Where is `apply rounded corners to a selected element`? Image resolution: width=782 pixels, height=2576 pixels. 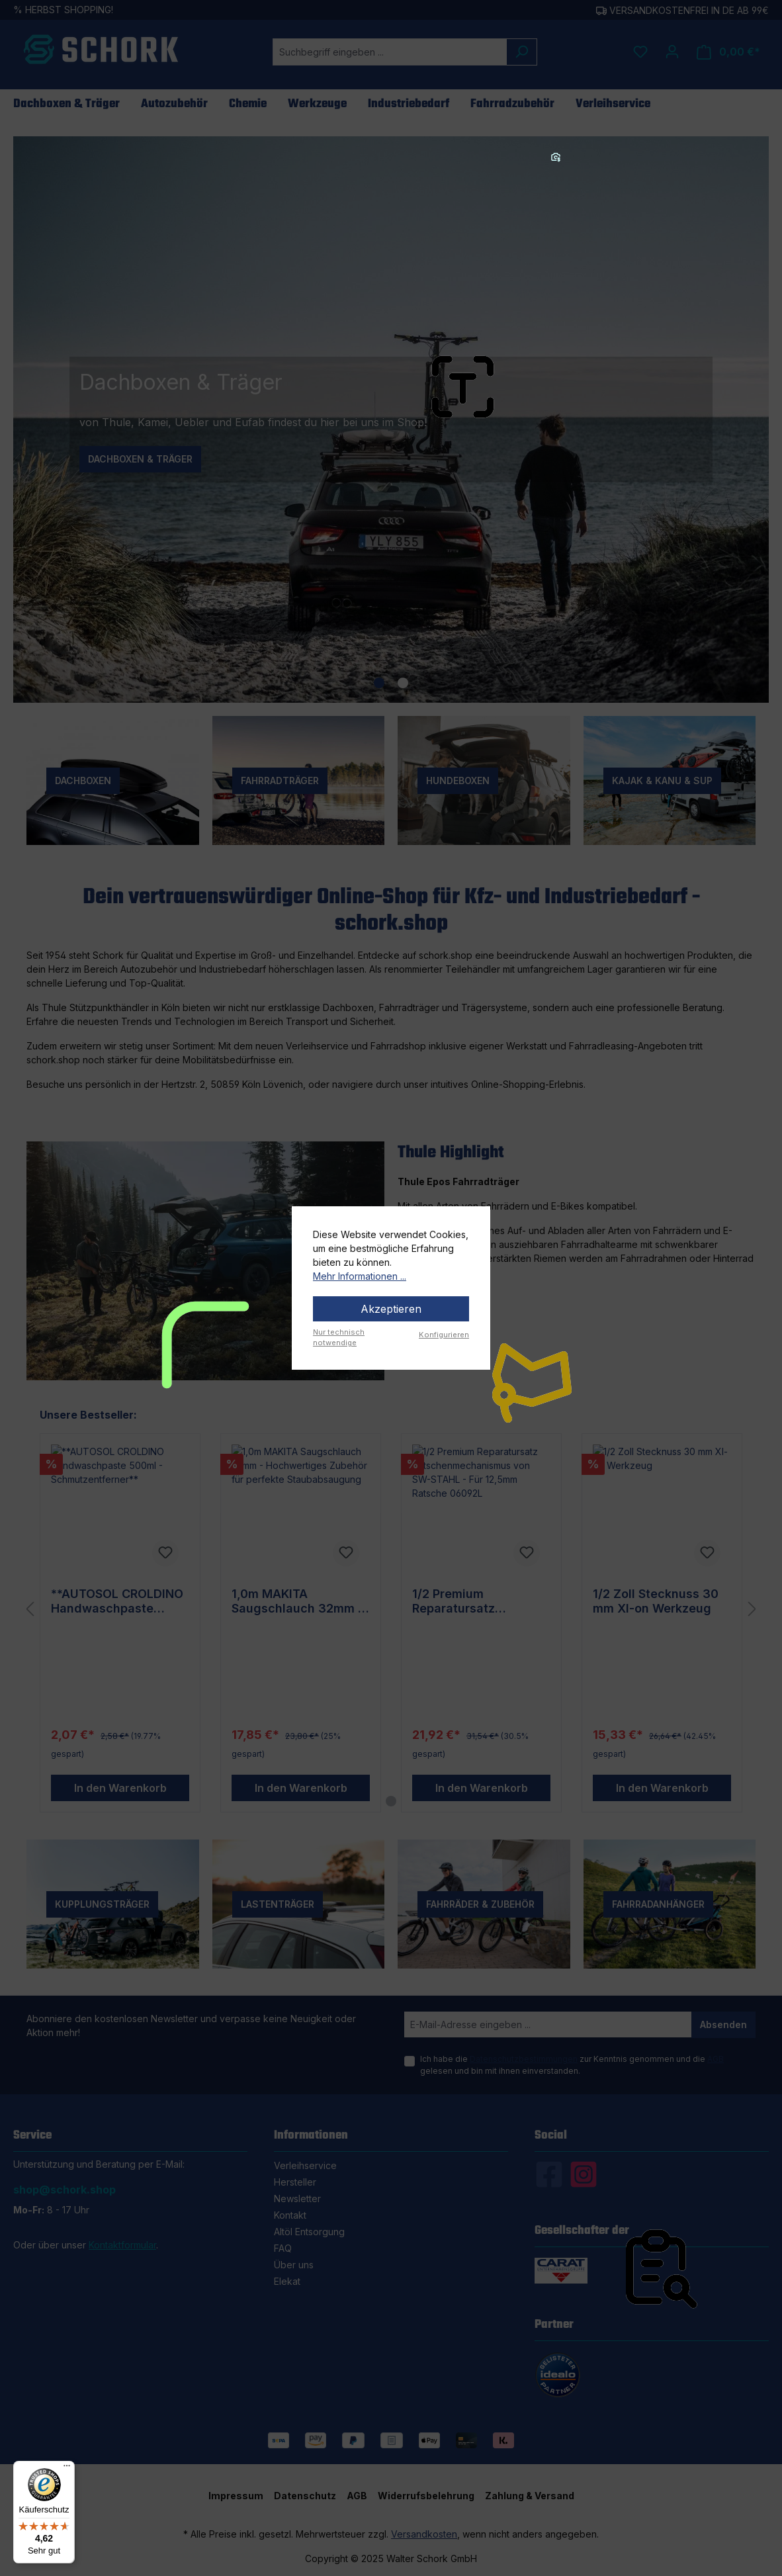 apply rounded corners to a selected element is located at coordinates (205, 1345).